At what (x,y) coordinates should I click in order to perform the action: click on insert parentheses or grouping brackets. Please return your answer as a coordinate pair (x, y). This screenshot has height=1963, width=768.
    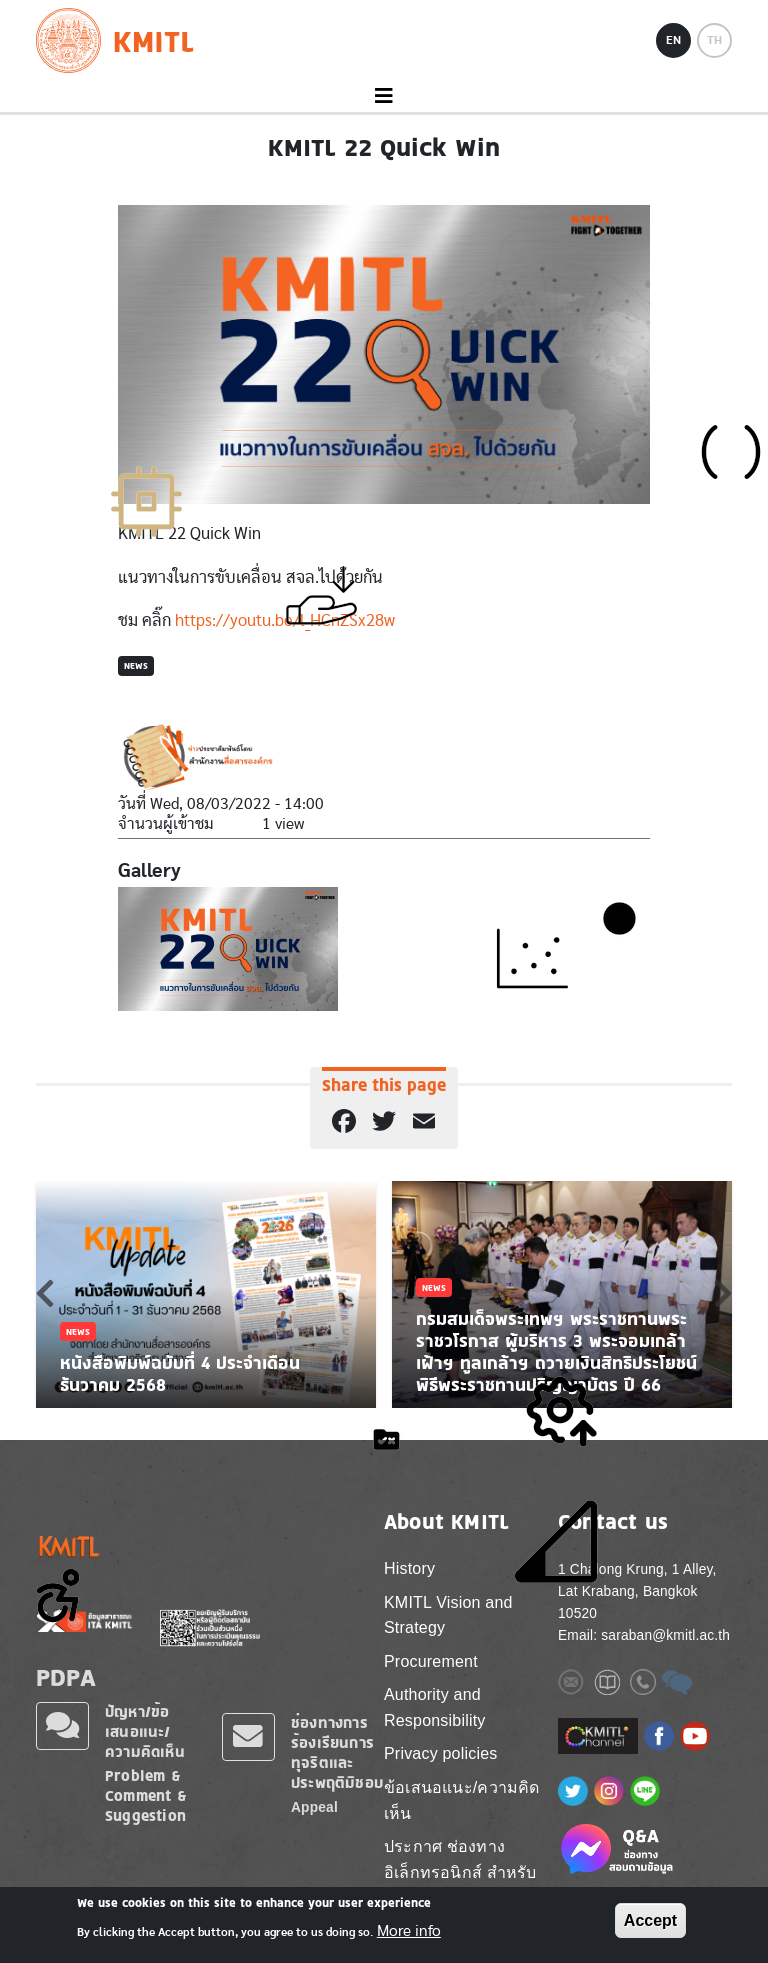
    Looking at the image, I should click on (731, 452).